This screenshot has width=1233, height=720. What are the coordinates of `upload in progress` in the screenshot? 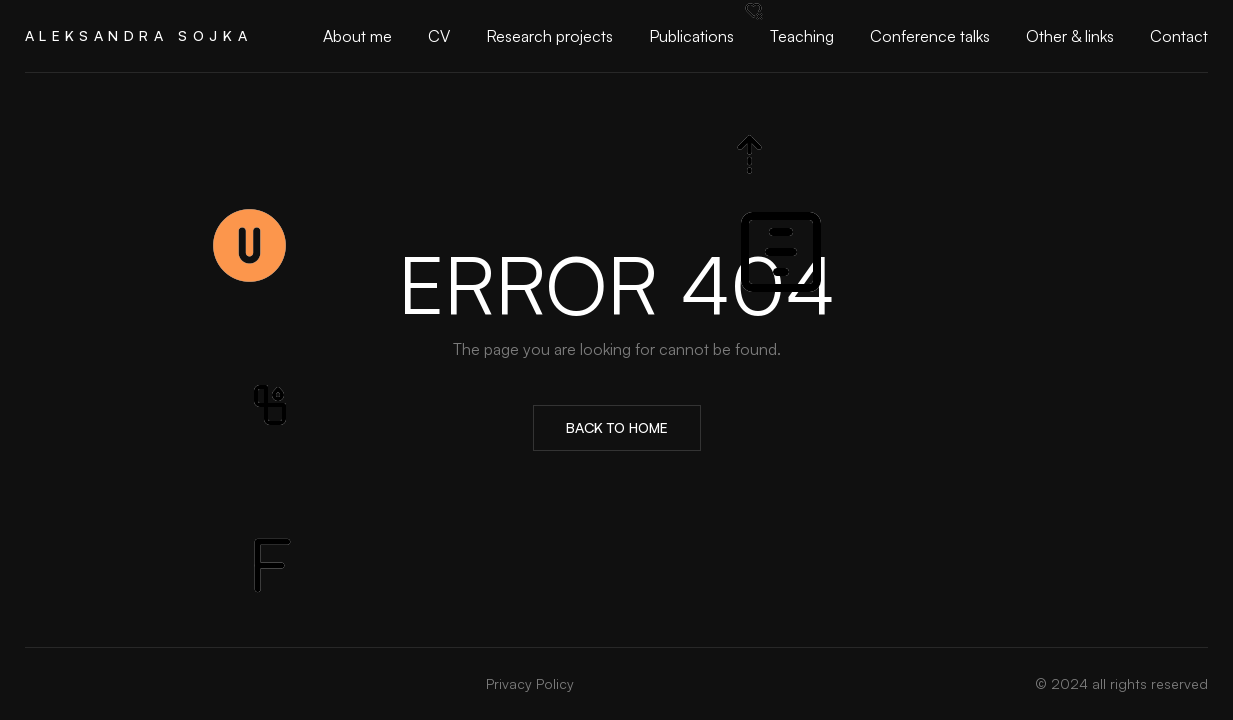 It's located at (749, 154).